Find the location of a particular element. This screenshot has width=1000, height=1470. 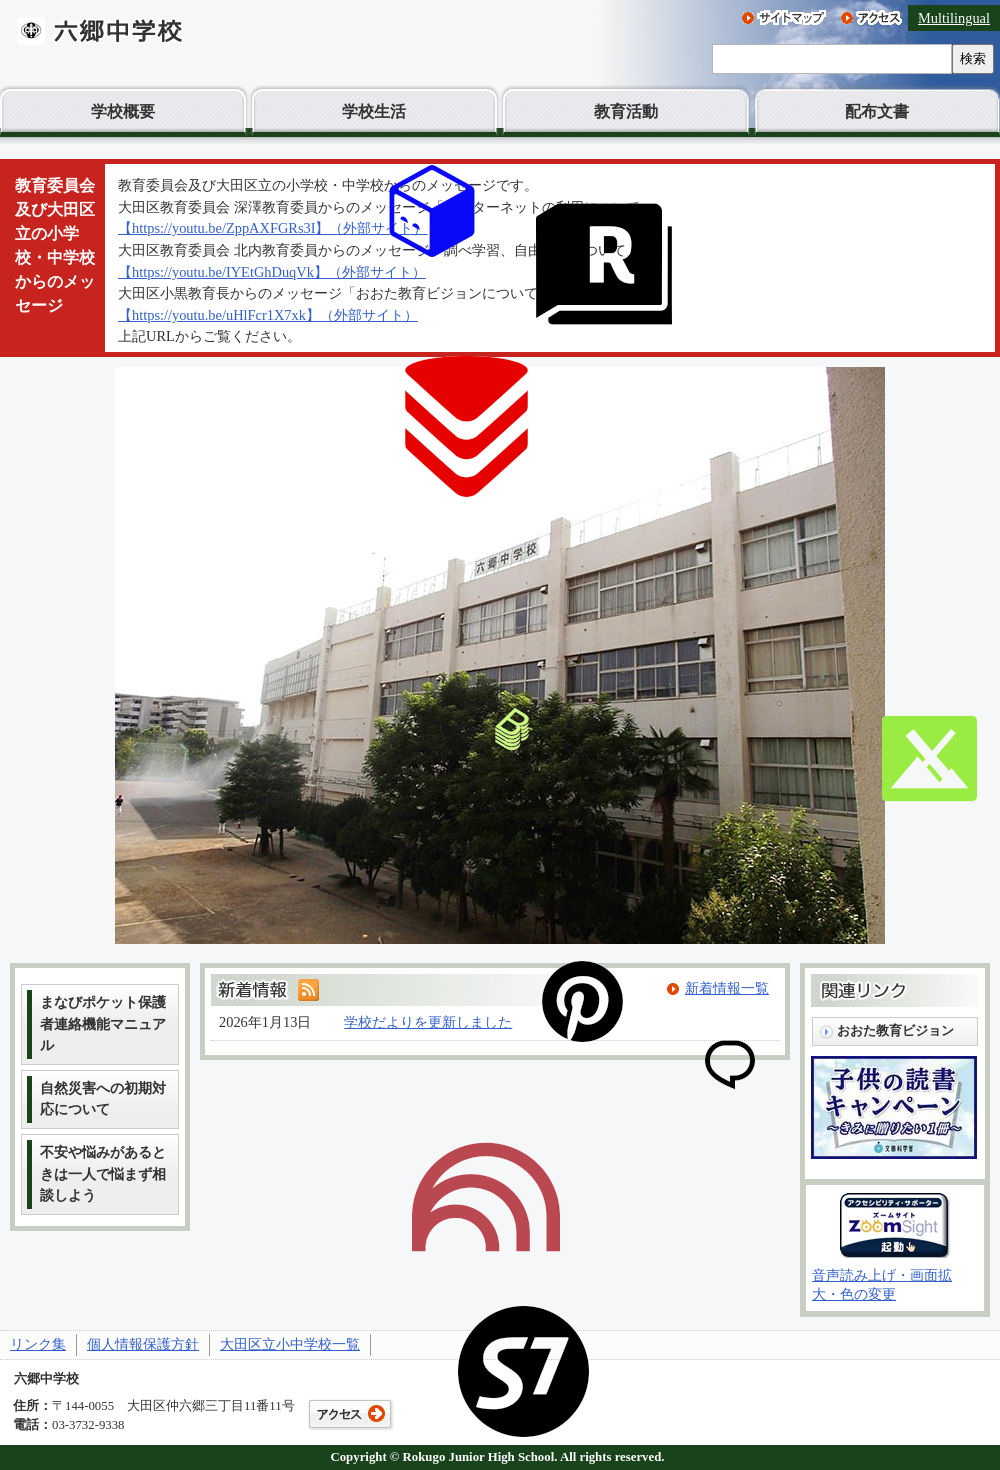

s7 airlines logo is located at coordinates (523, 1371).